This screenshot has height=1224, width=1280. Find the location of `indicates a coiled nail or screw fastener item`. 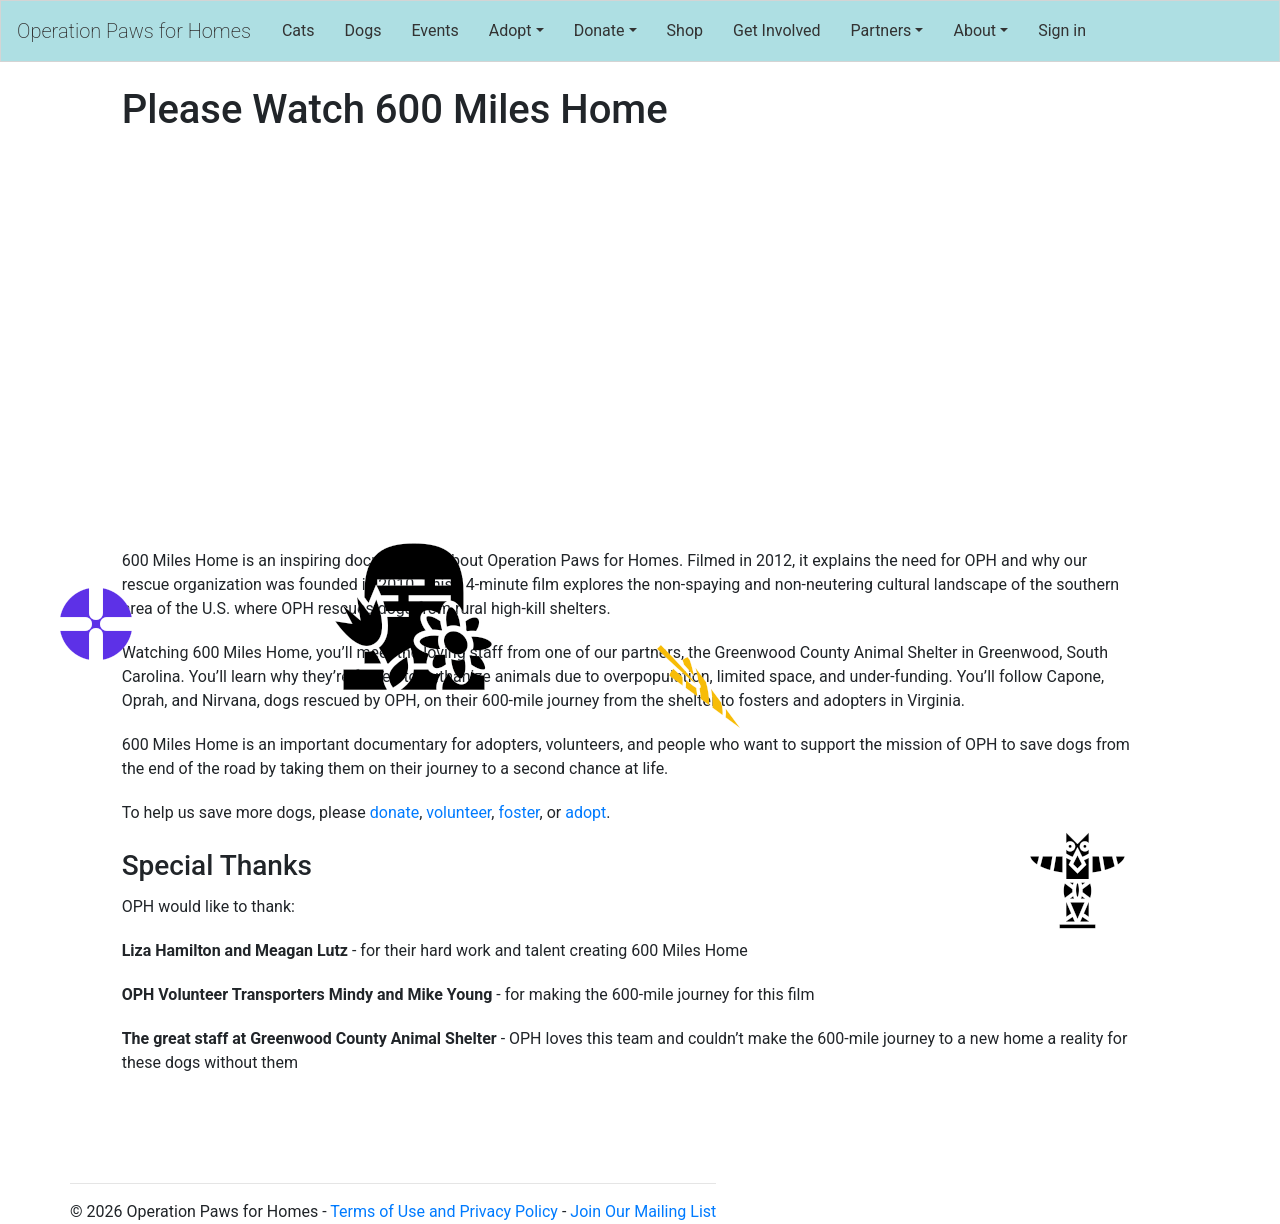

indicates a coiled nail or screw fastener item is located at coordinates (698, 686).